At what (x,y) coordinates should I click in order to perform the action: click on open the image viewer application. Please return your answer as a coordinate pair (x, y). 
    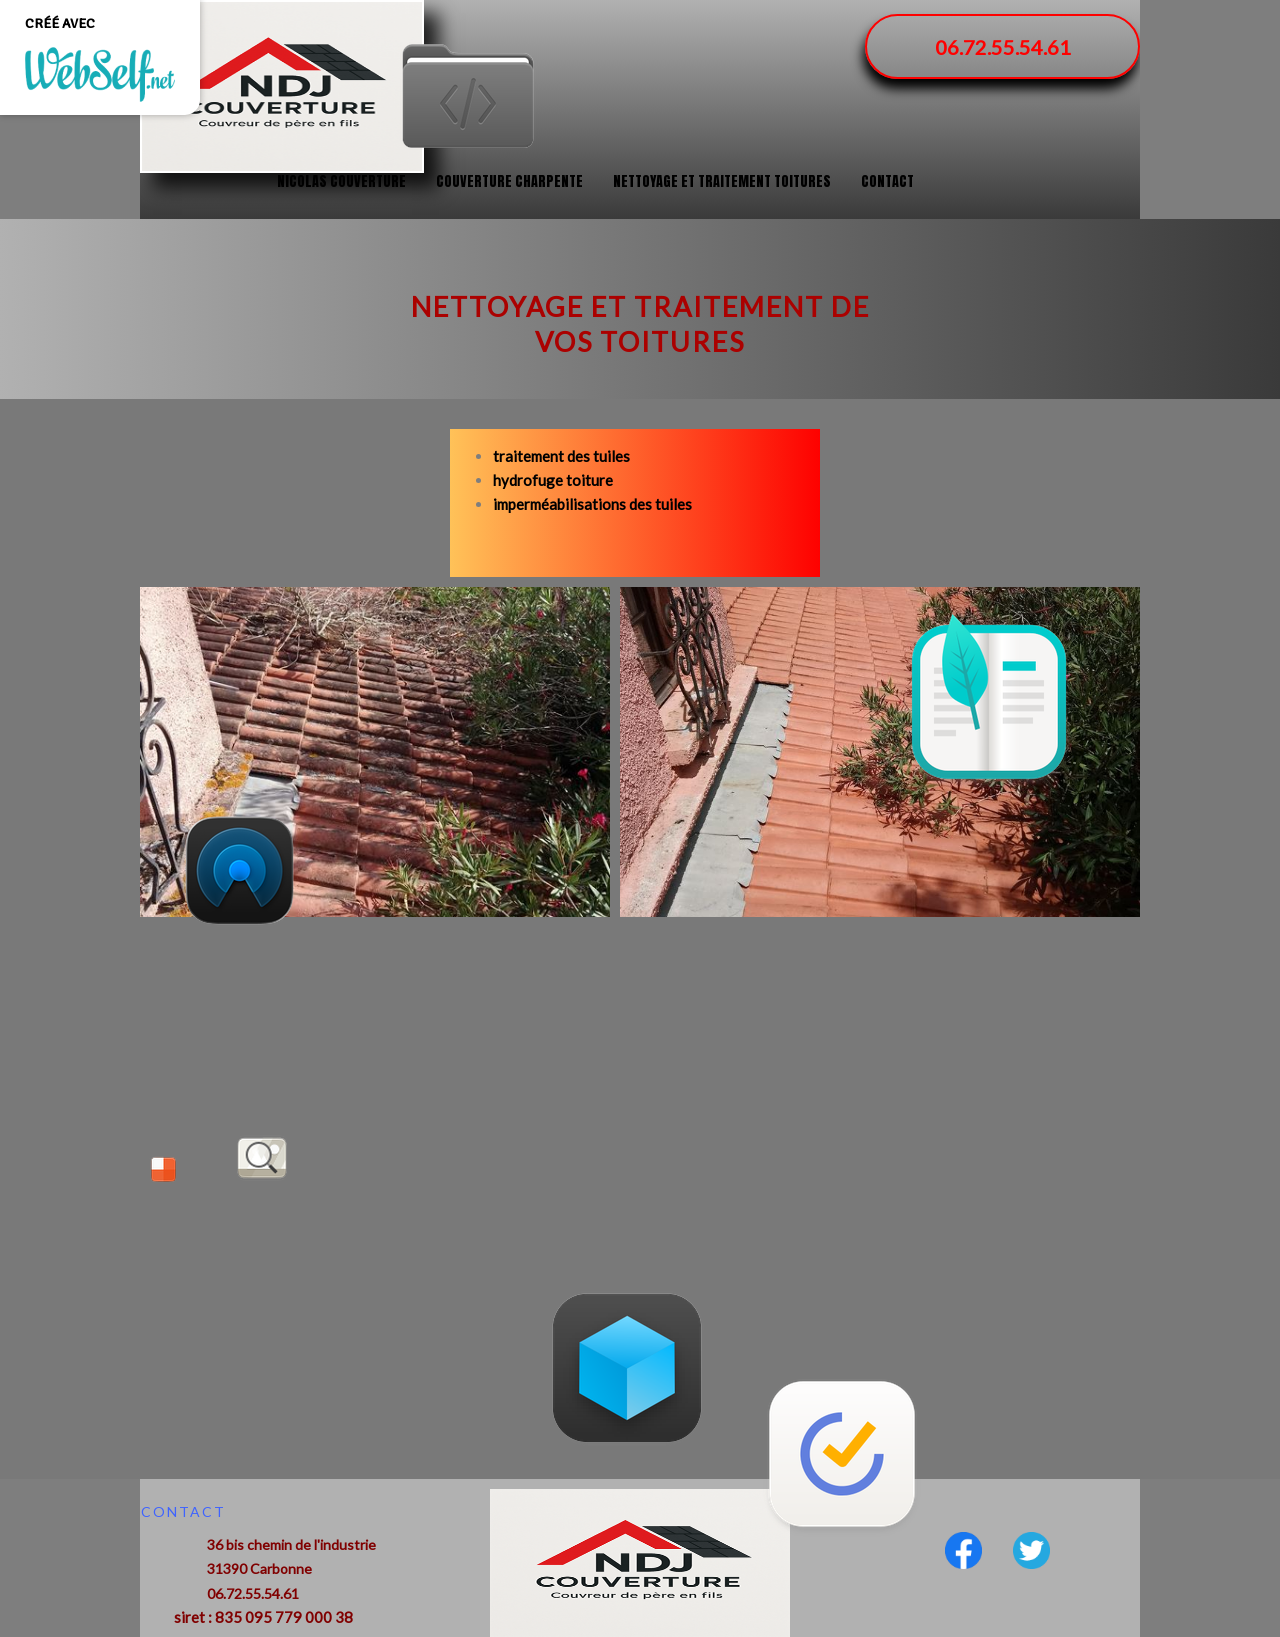
    Looking at the image, I should click on (262, 1158).